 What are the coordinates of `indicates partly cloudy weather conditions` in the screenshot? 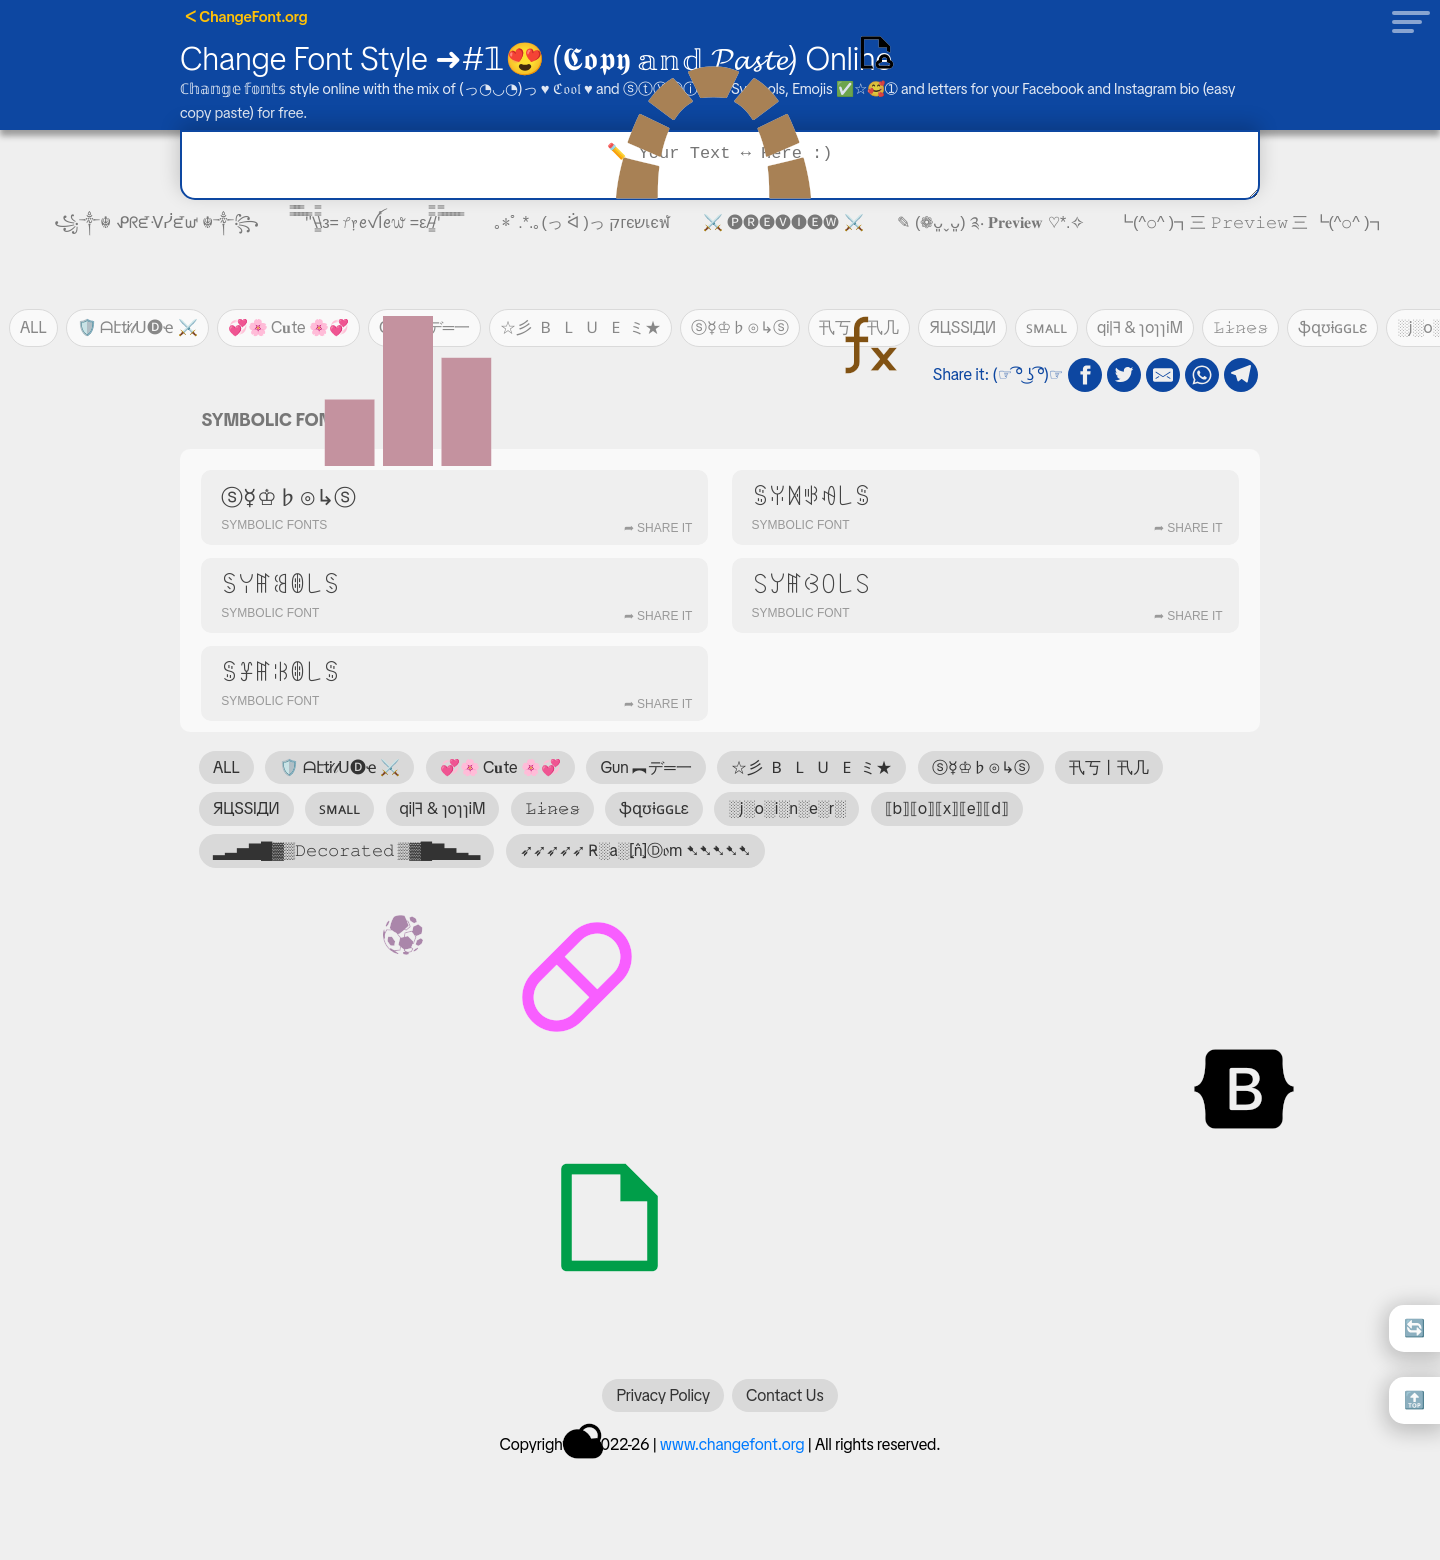 It's located at (583, 1442).